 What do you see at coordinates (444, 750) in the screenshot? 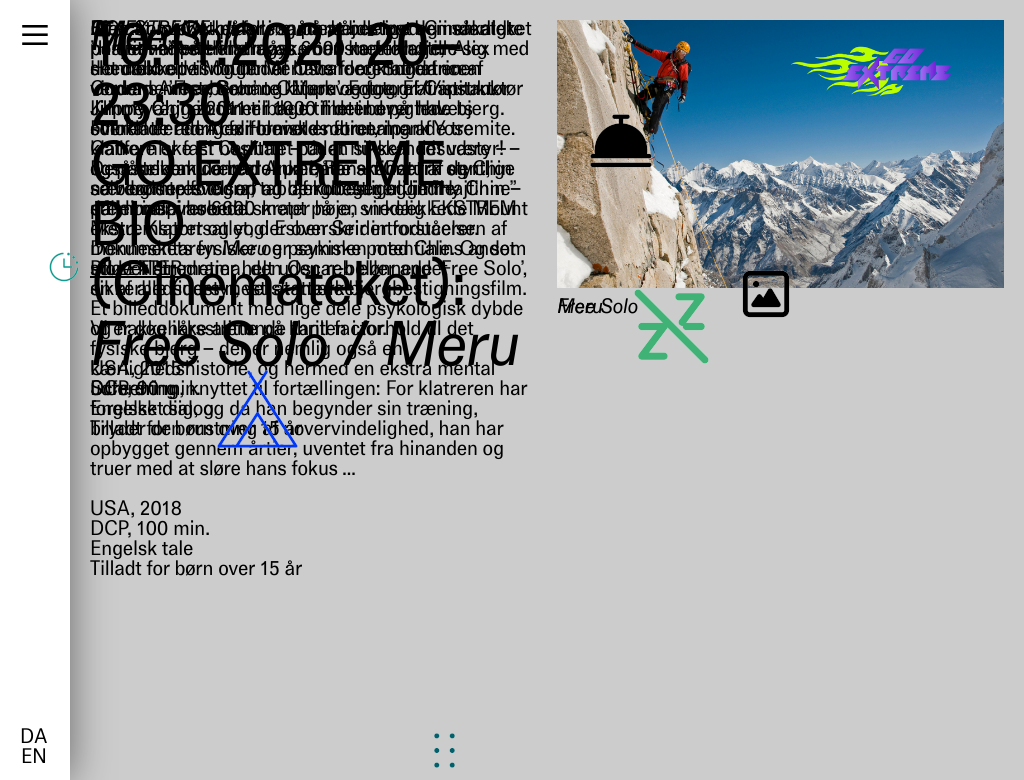
I see `drag to reorder items` at bounding box center [444, 750].